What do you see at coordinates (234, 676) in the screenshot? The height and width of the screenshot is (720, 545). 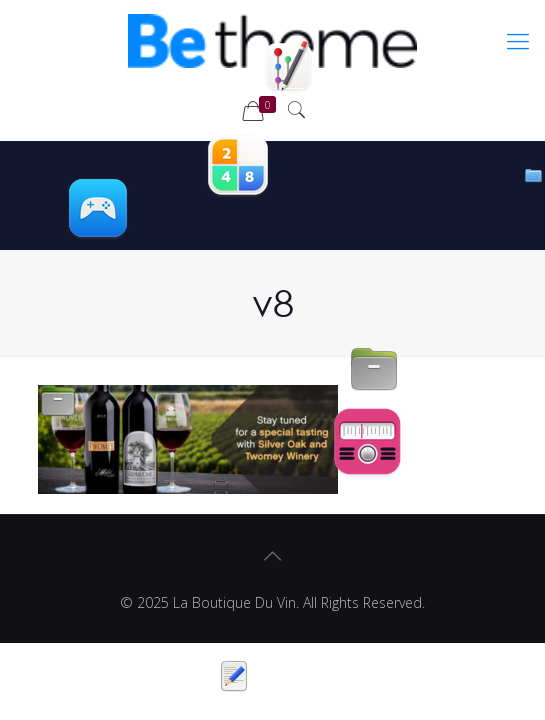 I see `open gedit text editor` at bounding box center [234, 676].